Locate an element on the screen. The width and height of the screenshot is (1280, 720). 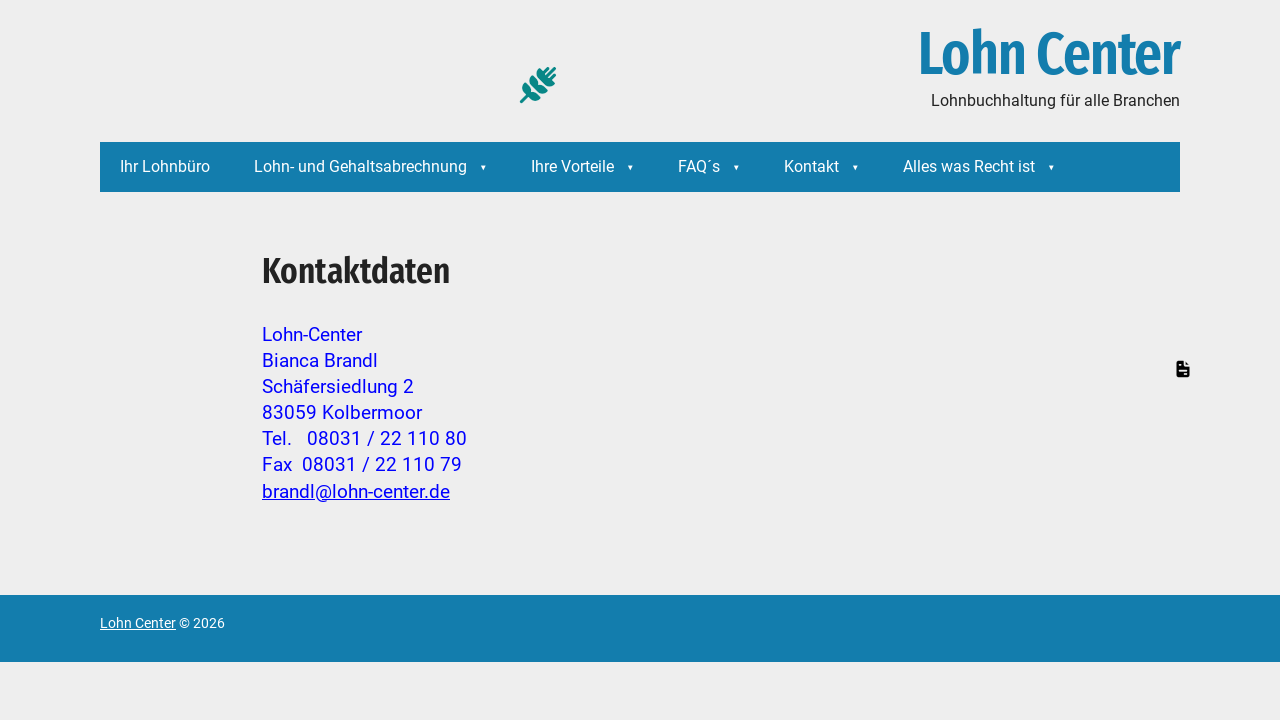
view invoice or billing document is located at coordinates (1183, 369).